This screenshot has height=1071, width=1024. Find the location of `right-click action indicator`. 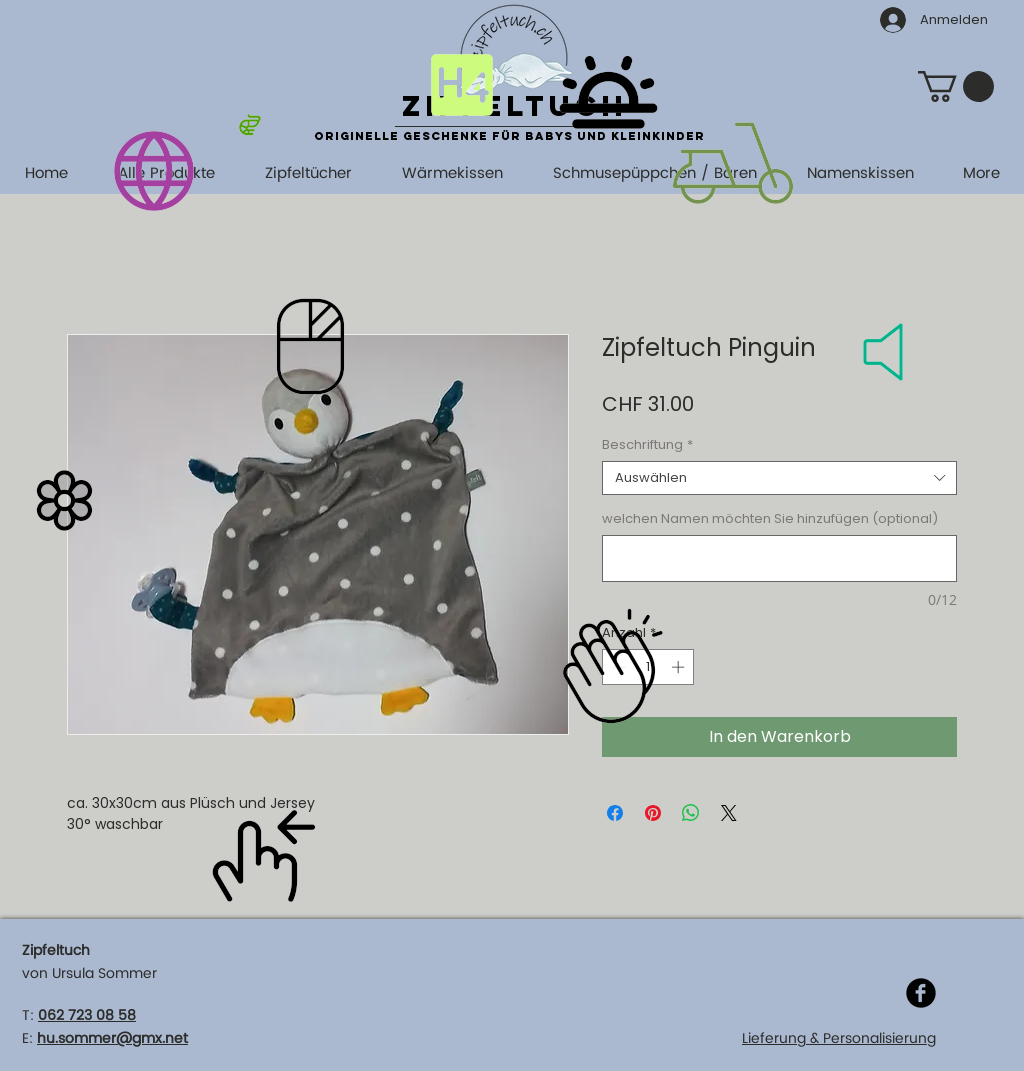

right-click action indicator is located at coordinates (310, 346).